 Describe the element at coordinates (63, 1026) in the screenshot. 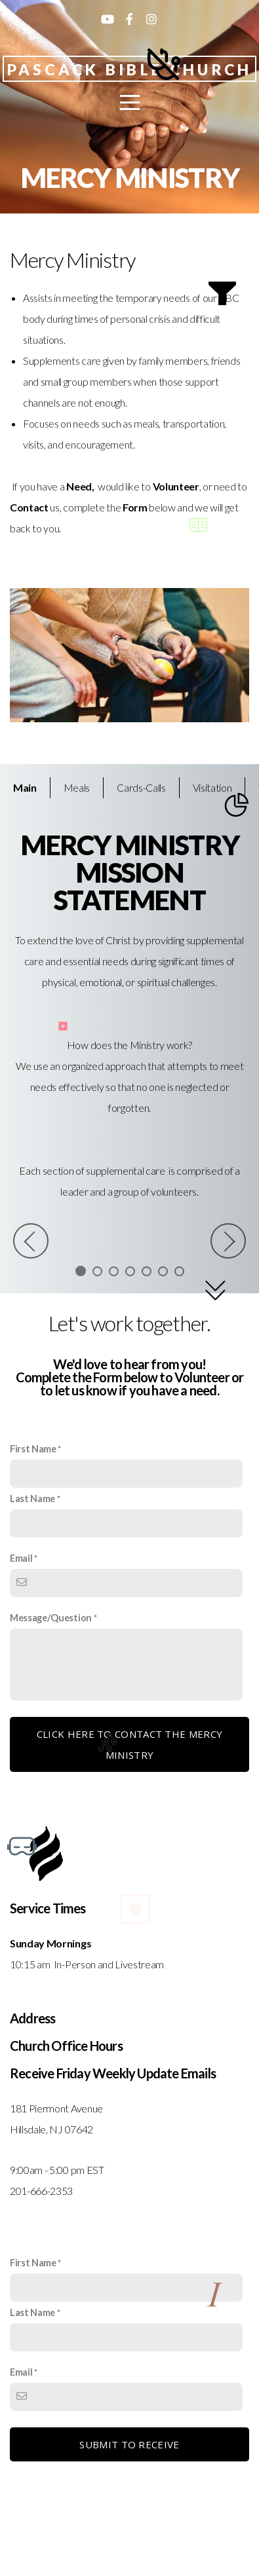

I see `add a new item` at that location.